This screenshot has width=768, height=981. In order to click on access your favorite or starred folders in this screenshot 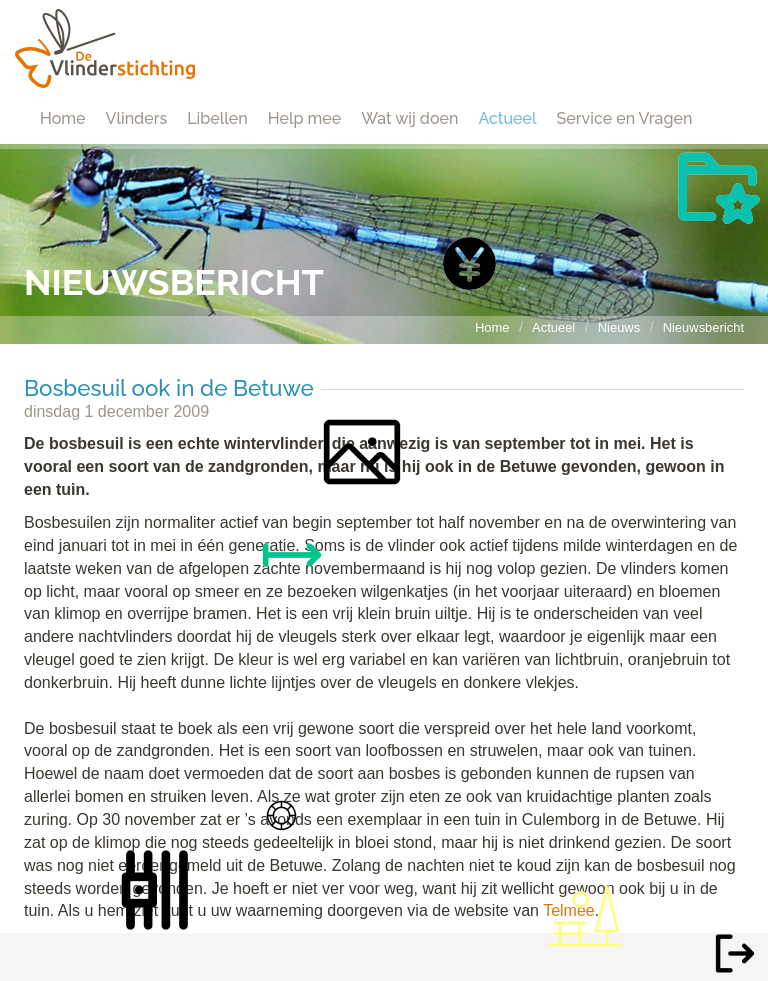, I will do `click(717, 187)`.